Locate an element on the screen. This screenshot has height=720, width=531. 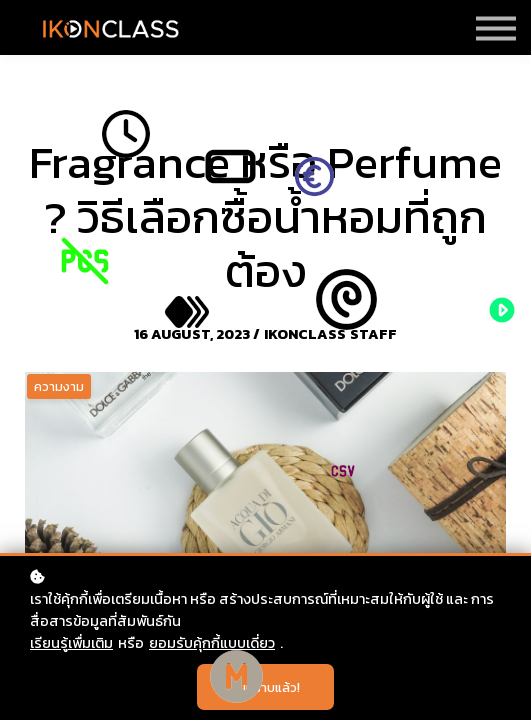
debian linux operating system logo is located at coordinates (346, 299).